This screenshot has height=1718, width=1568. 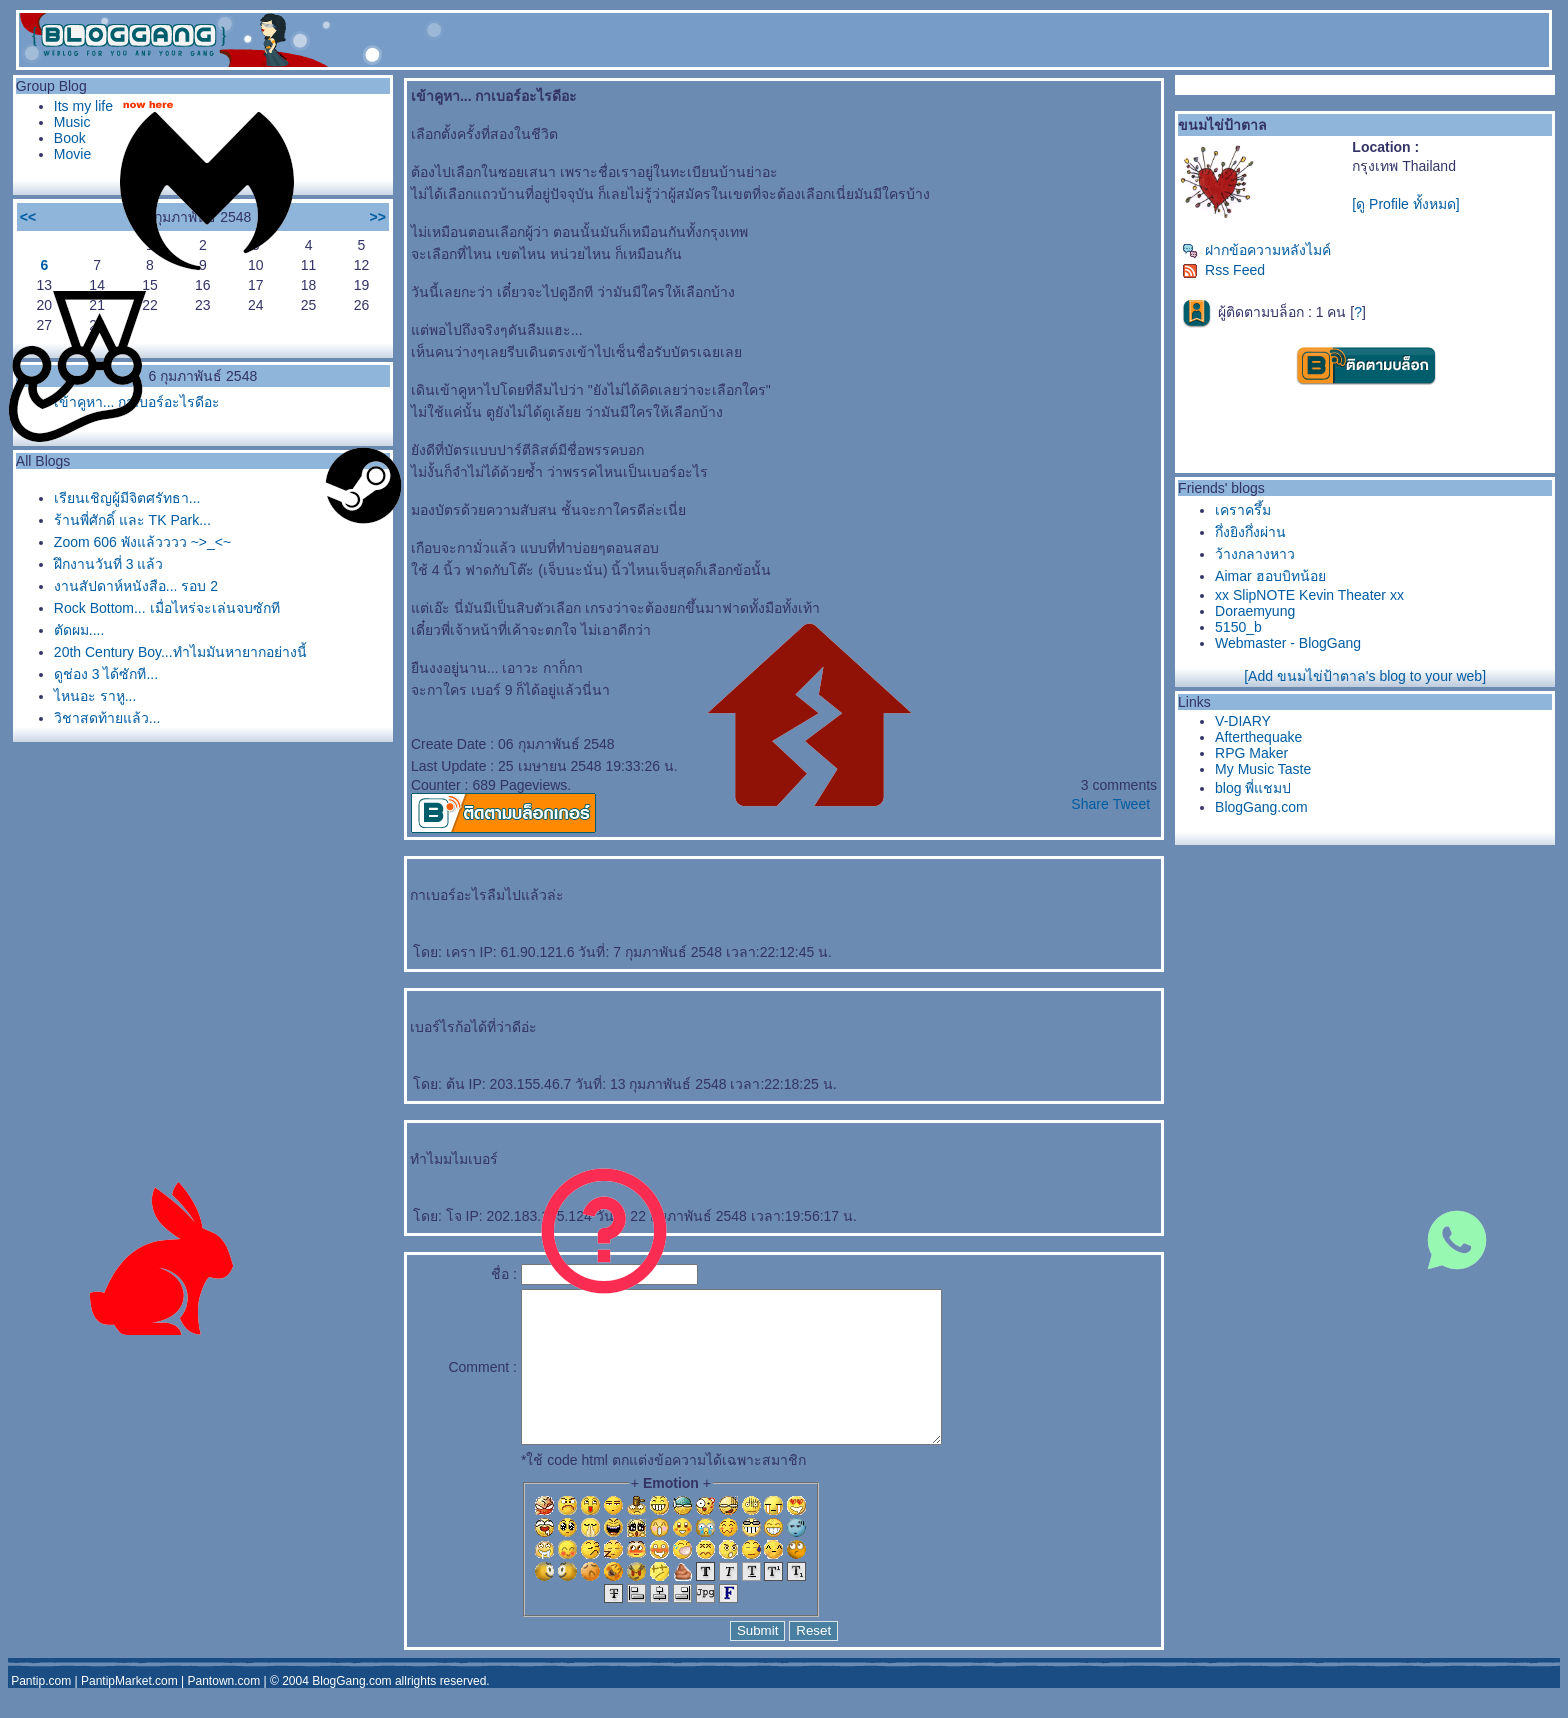 I want to click on indicates earthquake alert or warning, so click(x=809, y=722).